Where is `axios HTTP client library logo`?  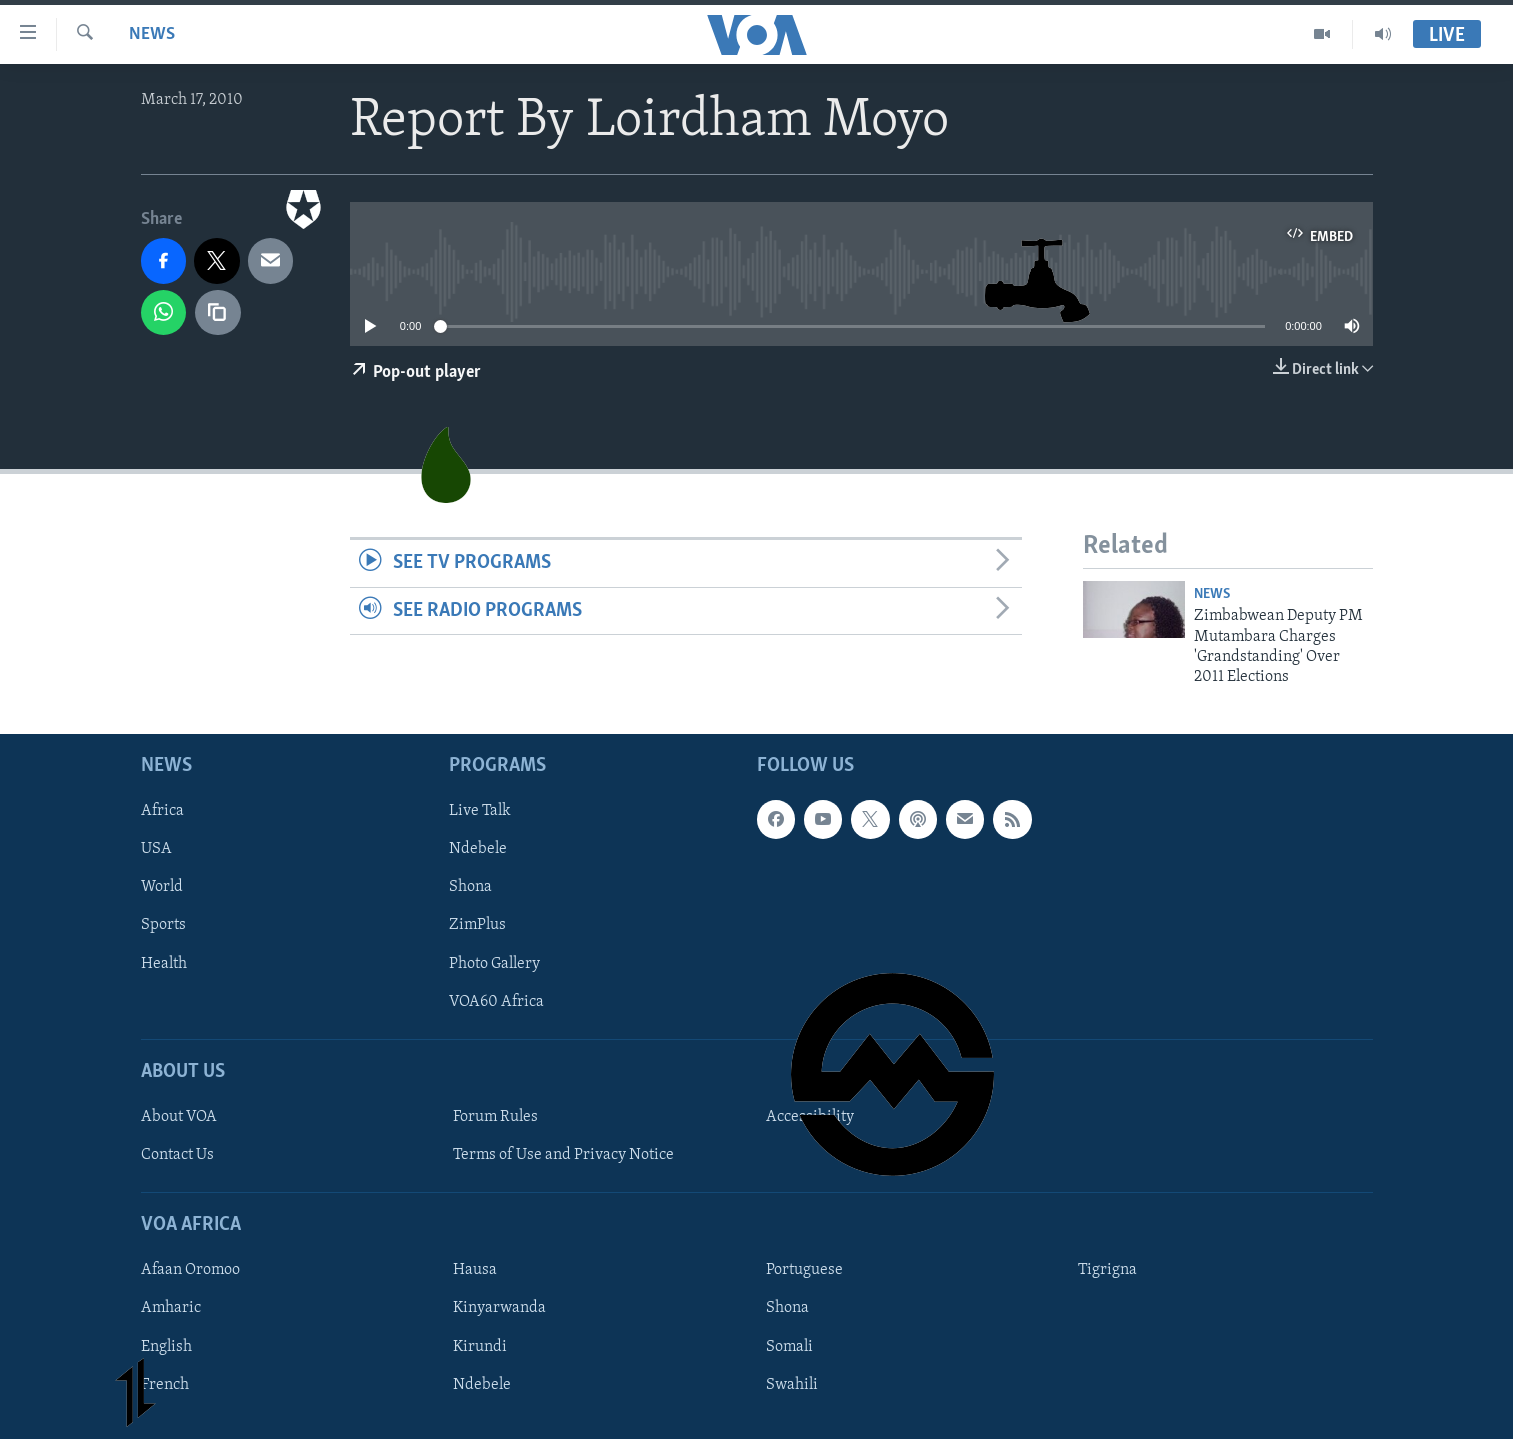 axios HTTP client library logo is located at coordinates (135, 1392).